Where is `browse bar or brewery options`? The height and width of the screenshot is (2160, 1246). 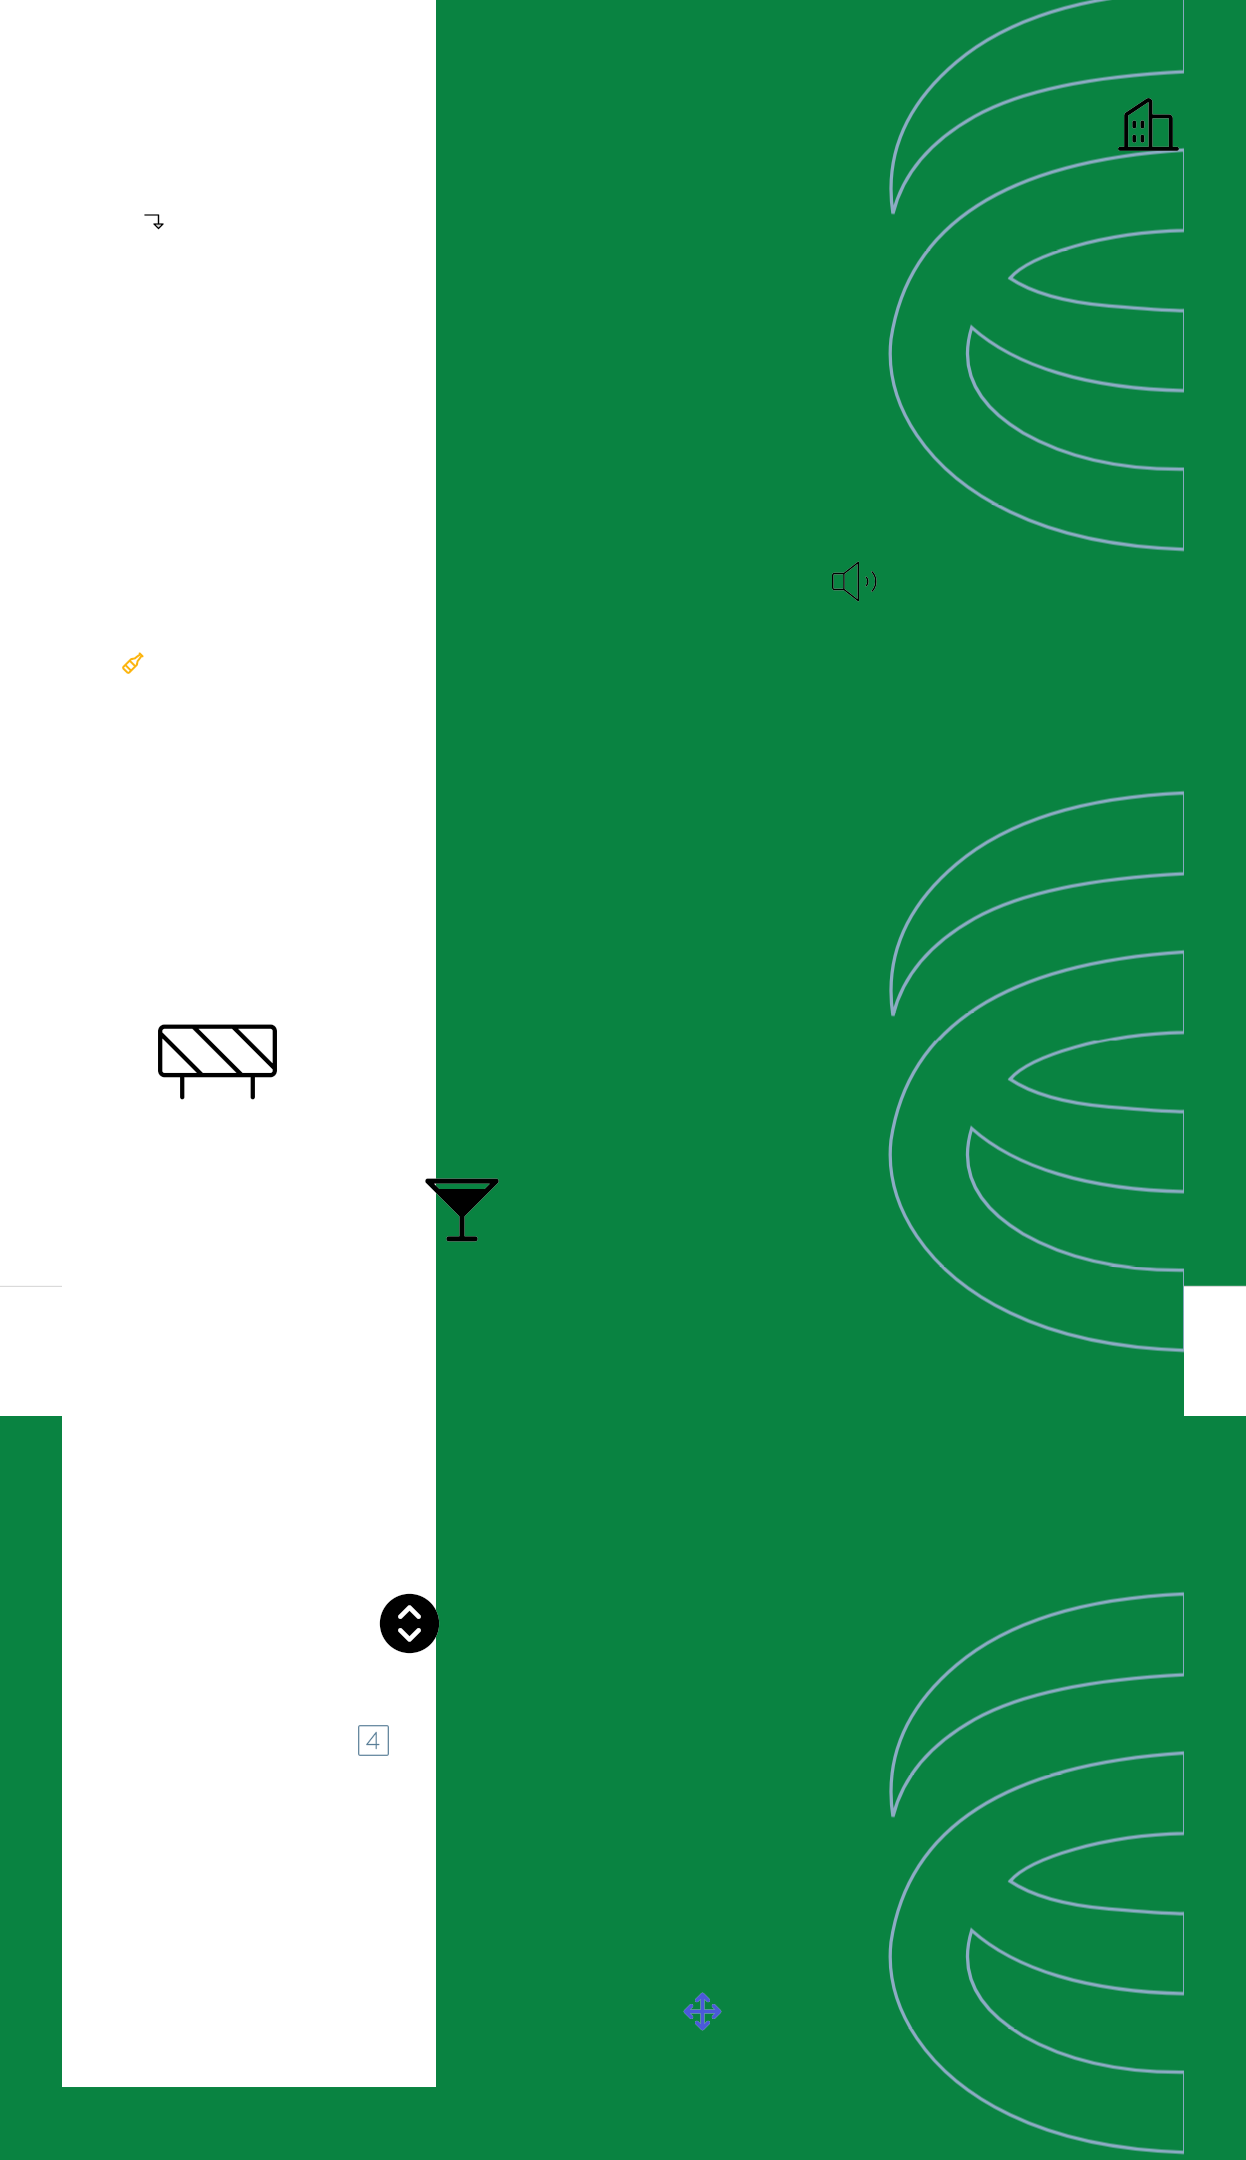 browse bar or brewery options is located at coordinates (132, 663).